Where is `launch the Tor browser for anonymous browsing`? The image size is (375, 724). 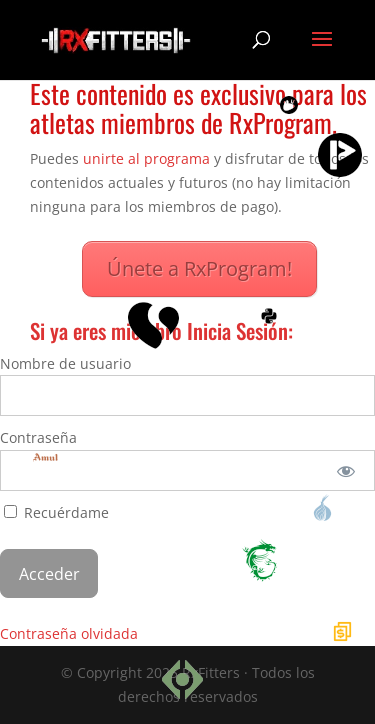 launch the Tor browser for anonymous browsing is located at coordinates (322, 507).